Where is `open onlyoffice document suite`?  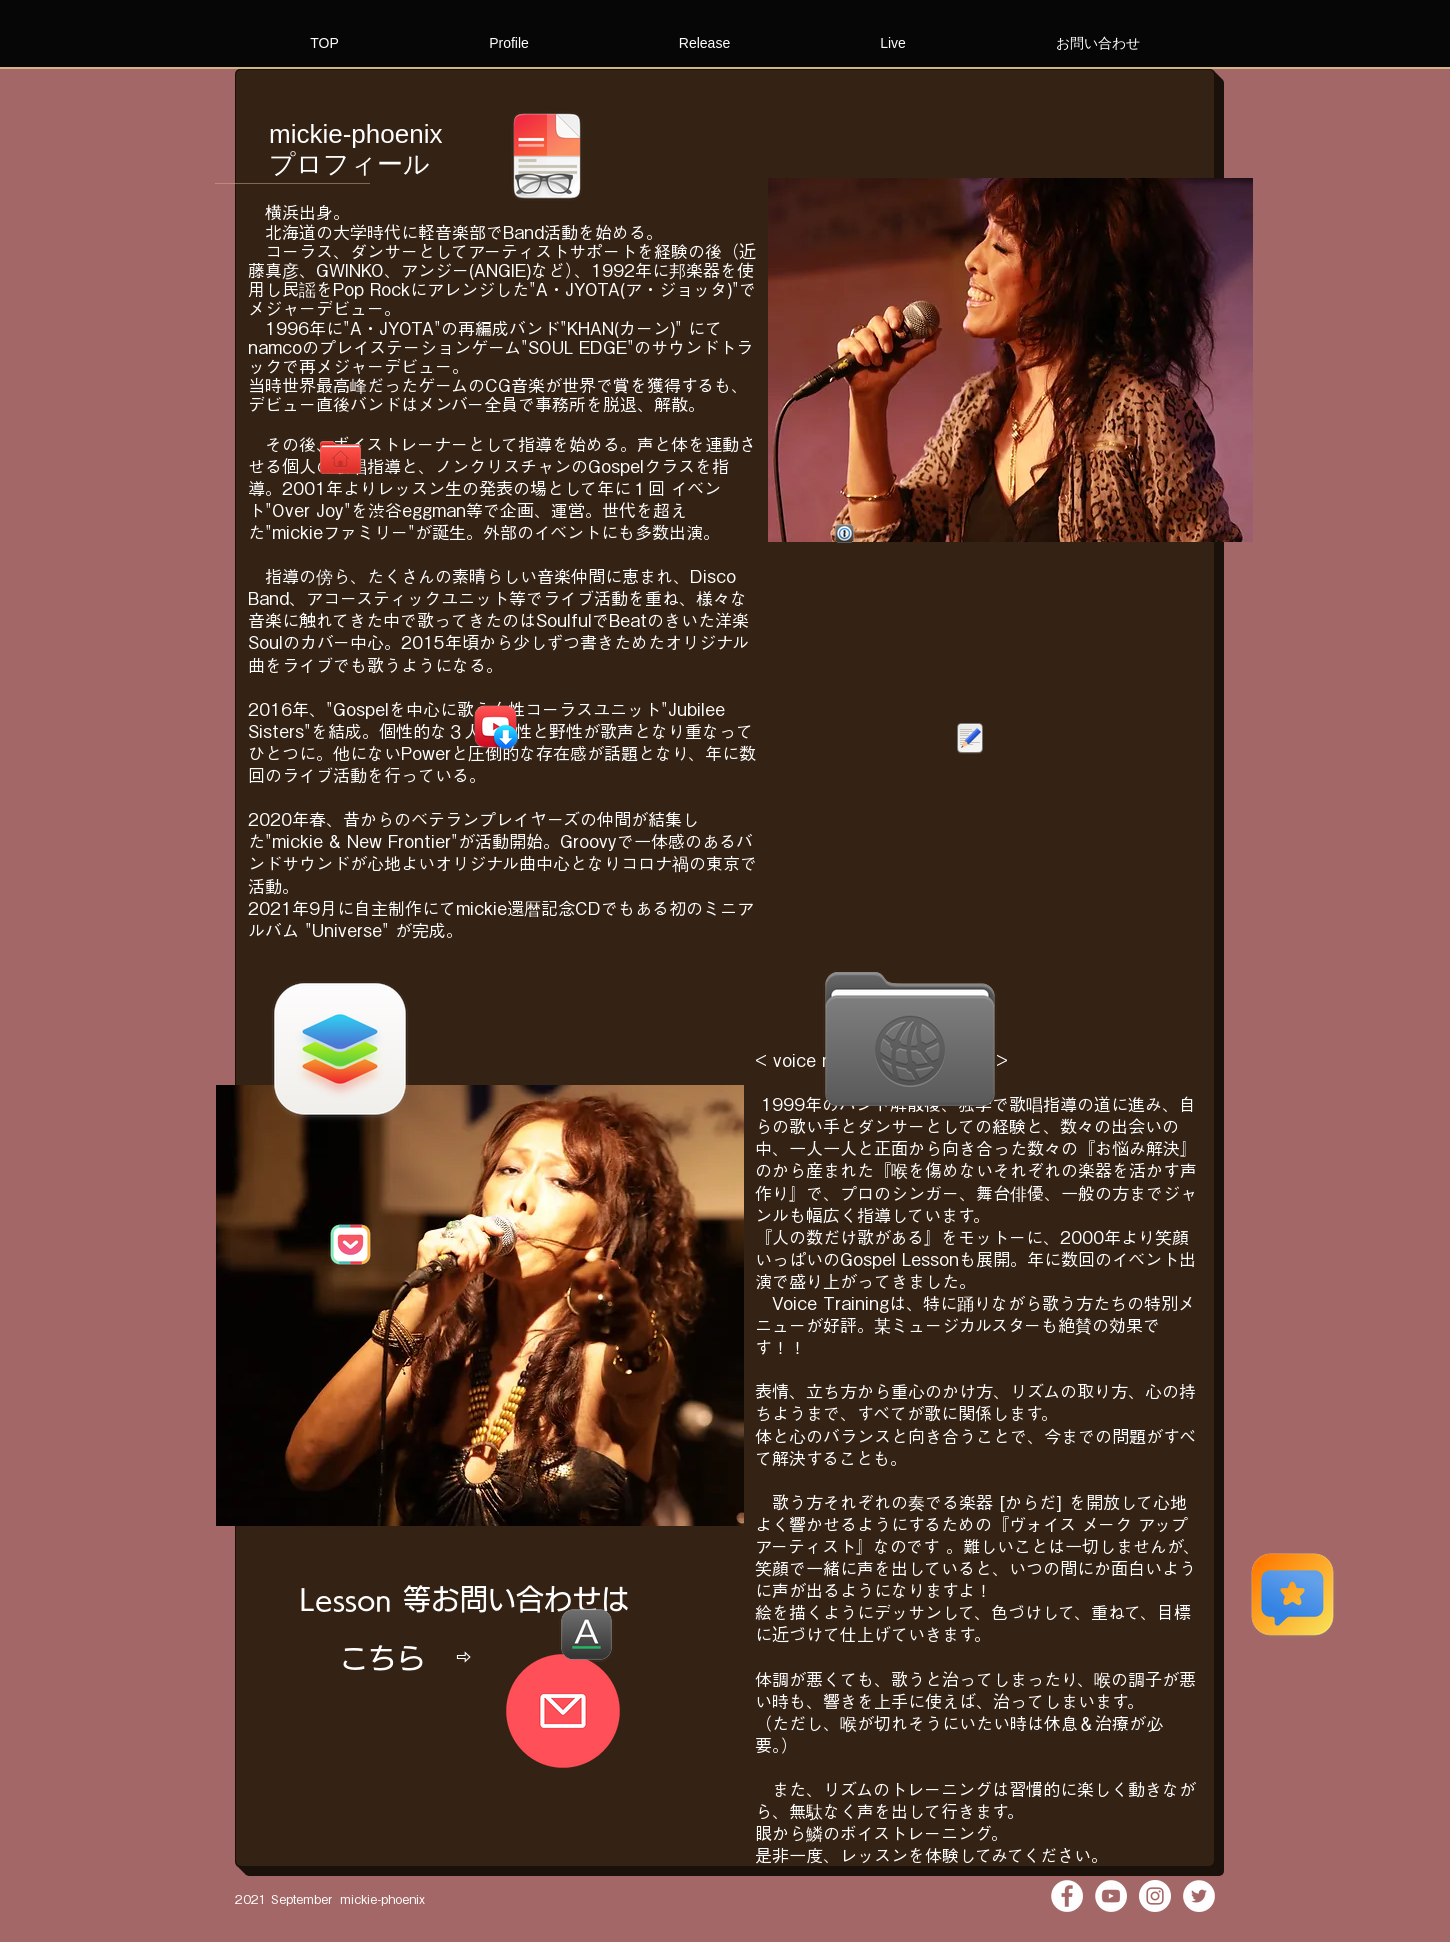 open onlyoffice document suite is located at coordinates (340, 1049).